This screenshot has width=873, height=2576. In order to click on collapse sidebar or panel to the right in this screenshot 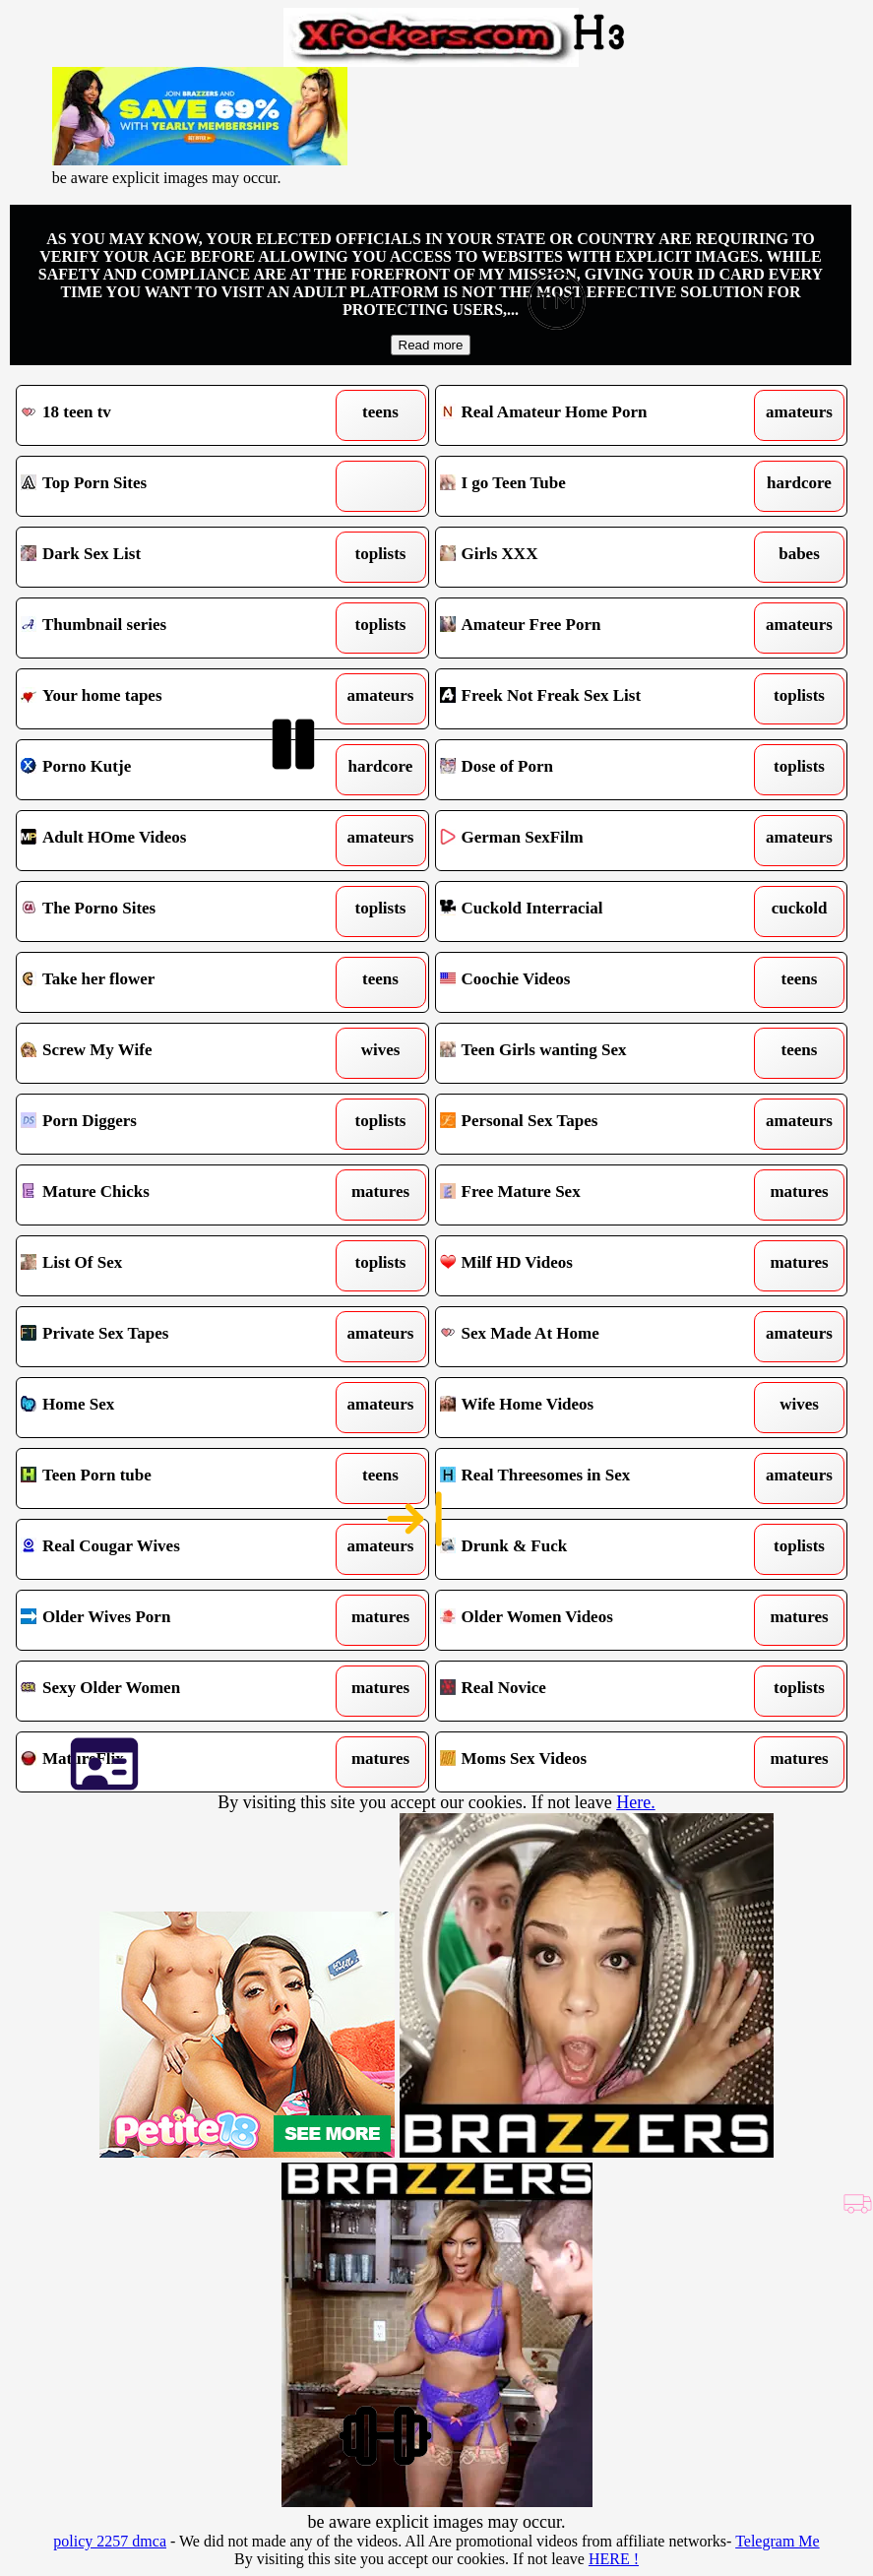, I will do `click(414, 1519)`.